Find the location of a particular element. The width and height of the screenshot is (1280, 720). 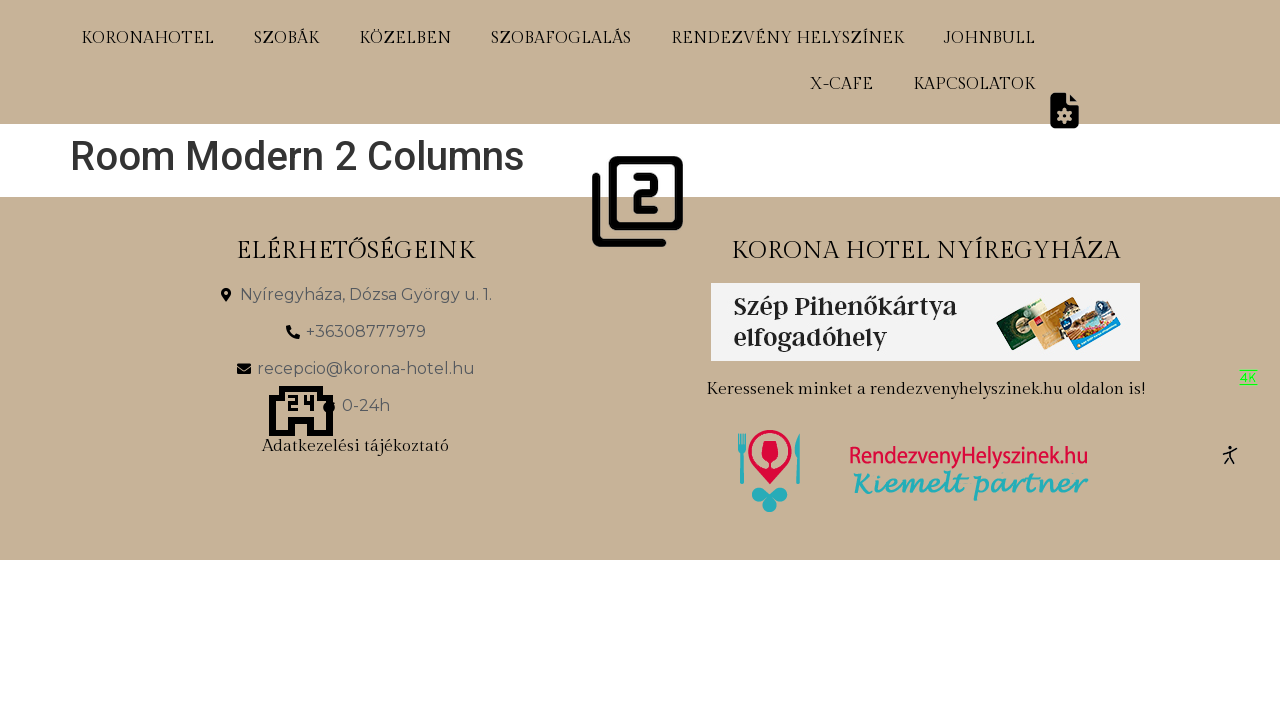

access file settings or preferences is located at coordinates (1064, 110).